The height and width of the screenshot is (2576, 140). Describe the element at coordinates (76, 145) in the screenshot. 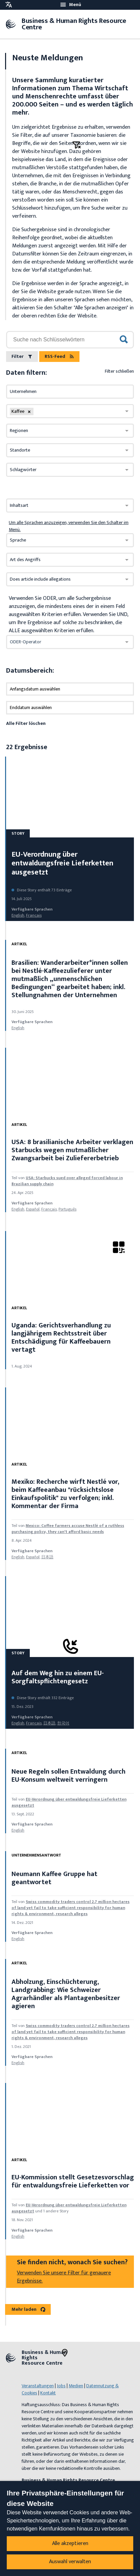

I see `clear all filters` at that location.